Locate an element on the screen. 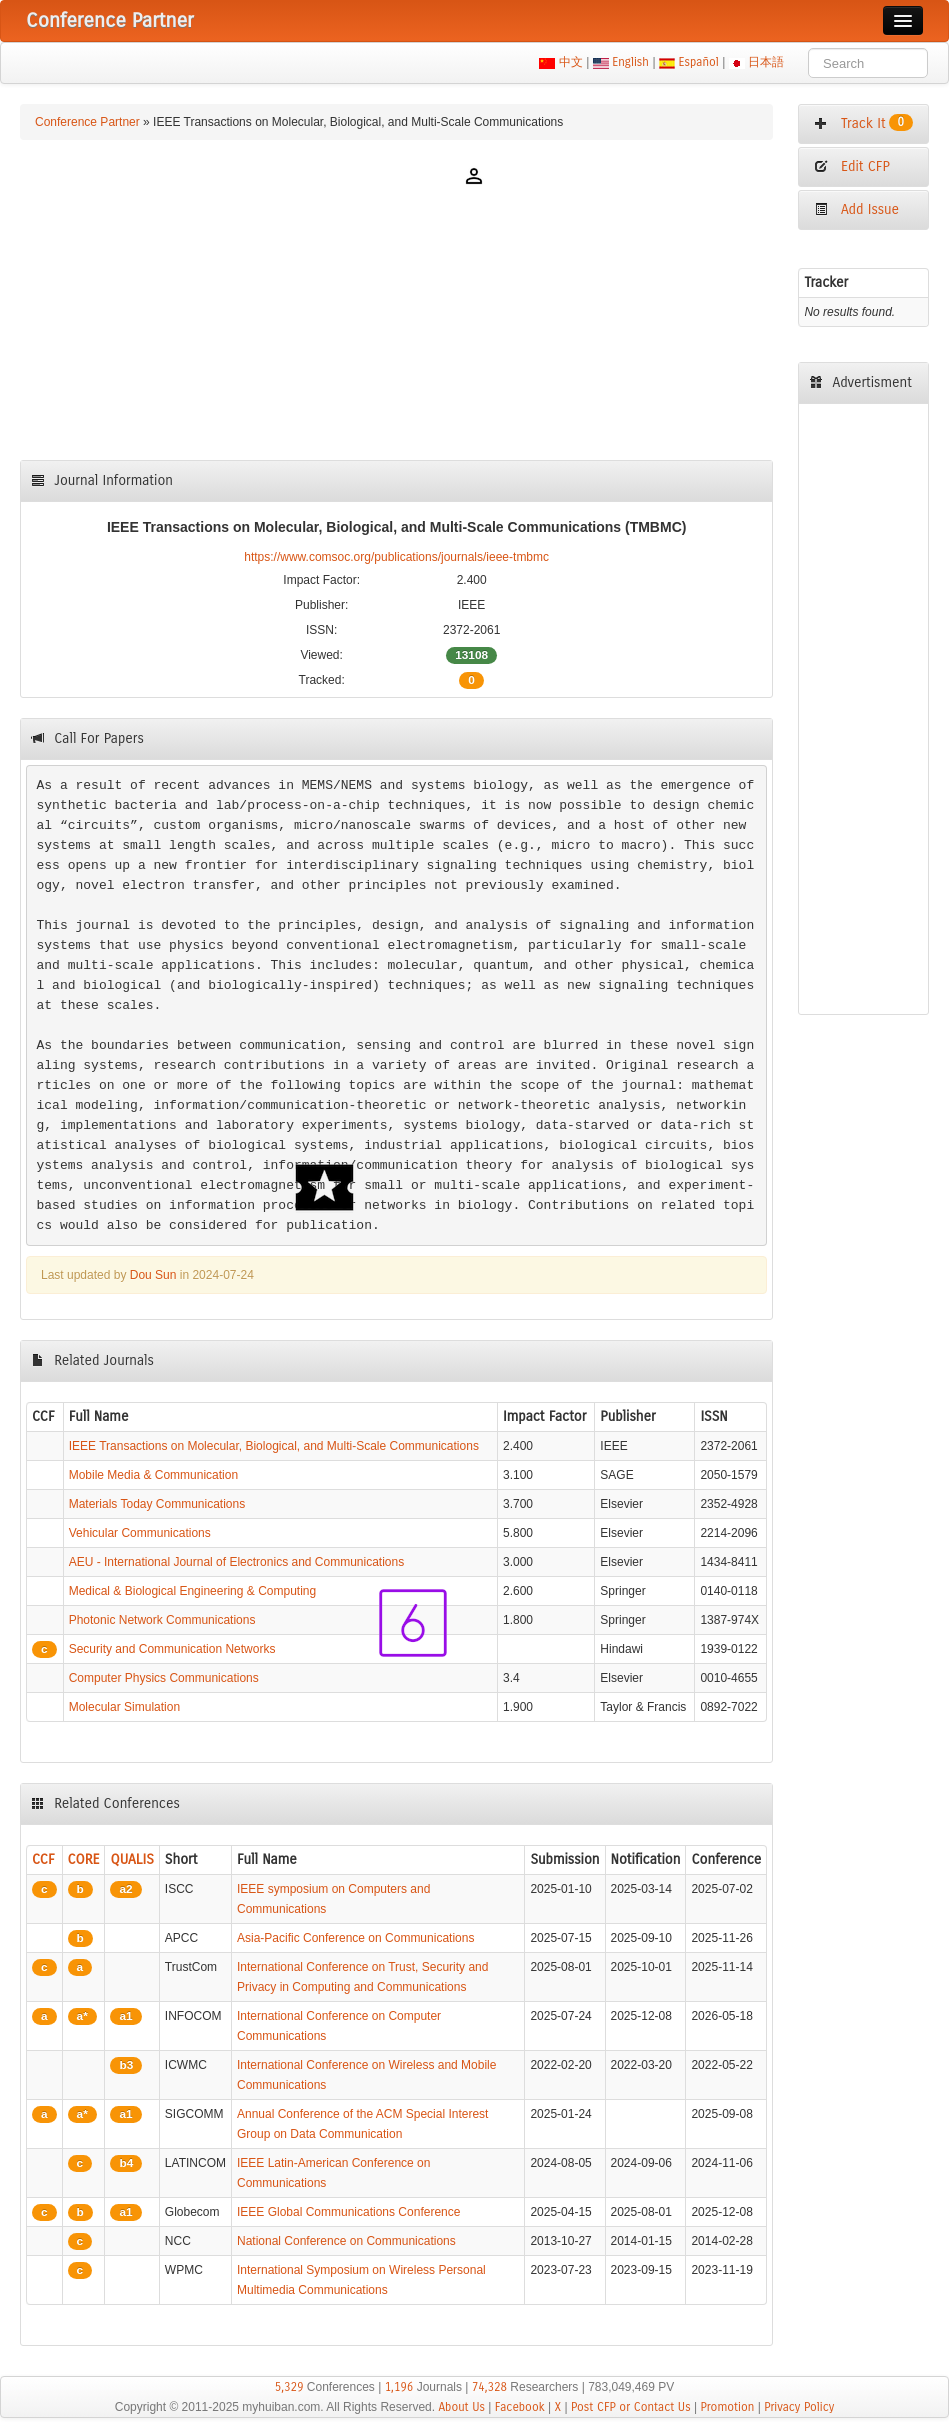 Image resolution: width=949 pixels, height=2428 pixels. view nearby events or entertainment is located at coordinates (324, 1187).